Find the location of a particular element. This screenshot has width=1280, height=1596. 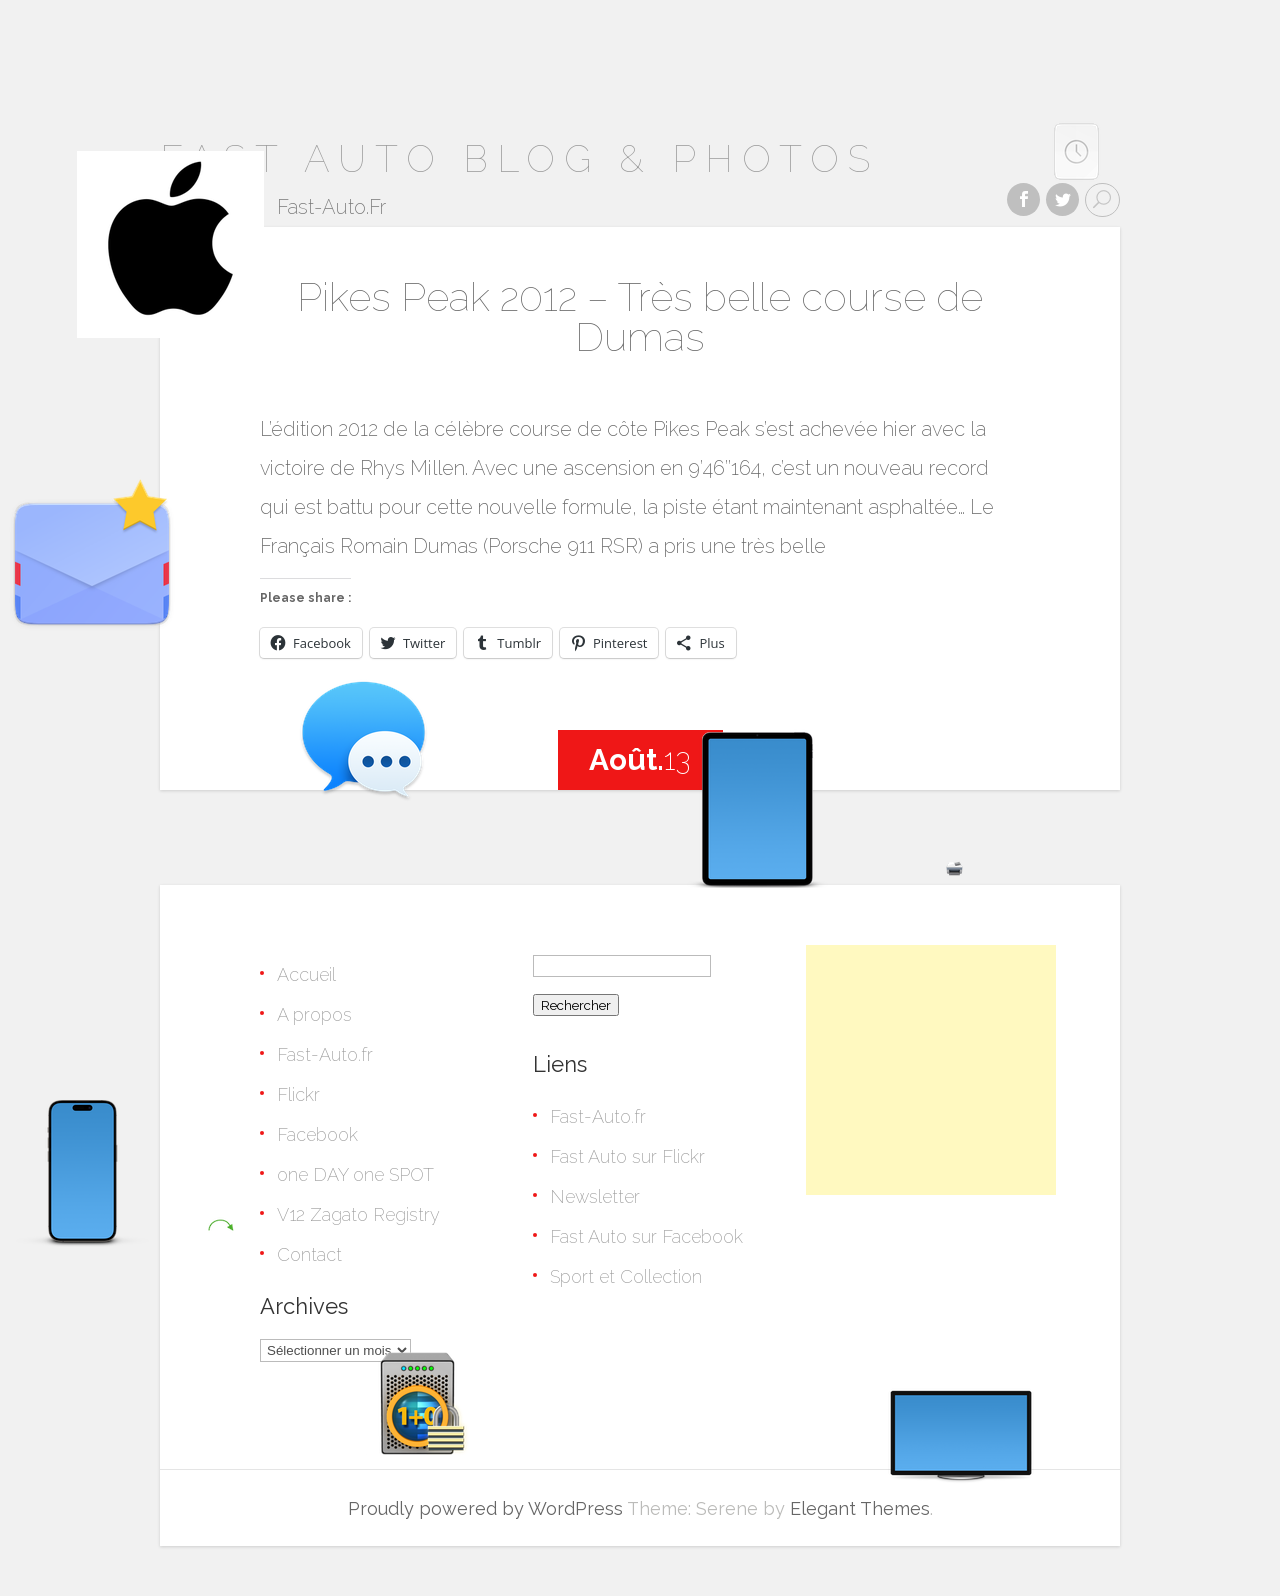

external display or monitor connected is located at coordinates (961, 1433).